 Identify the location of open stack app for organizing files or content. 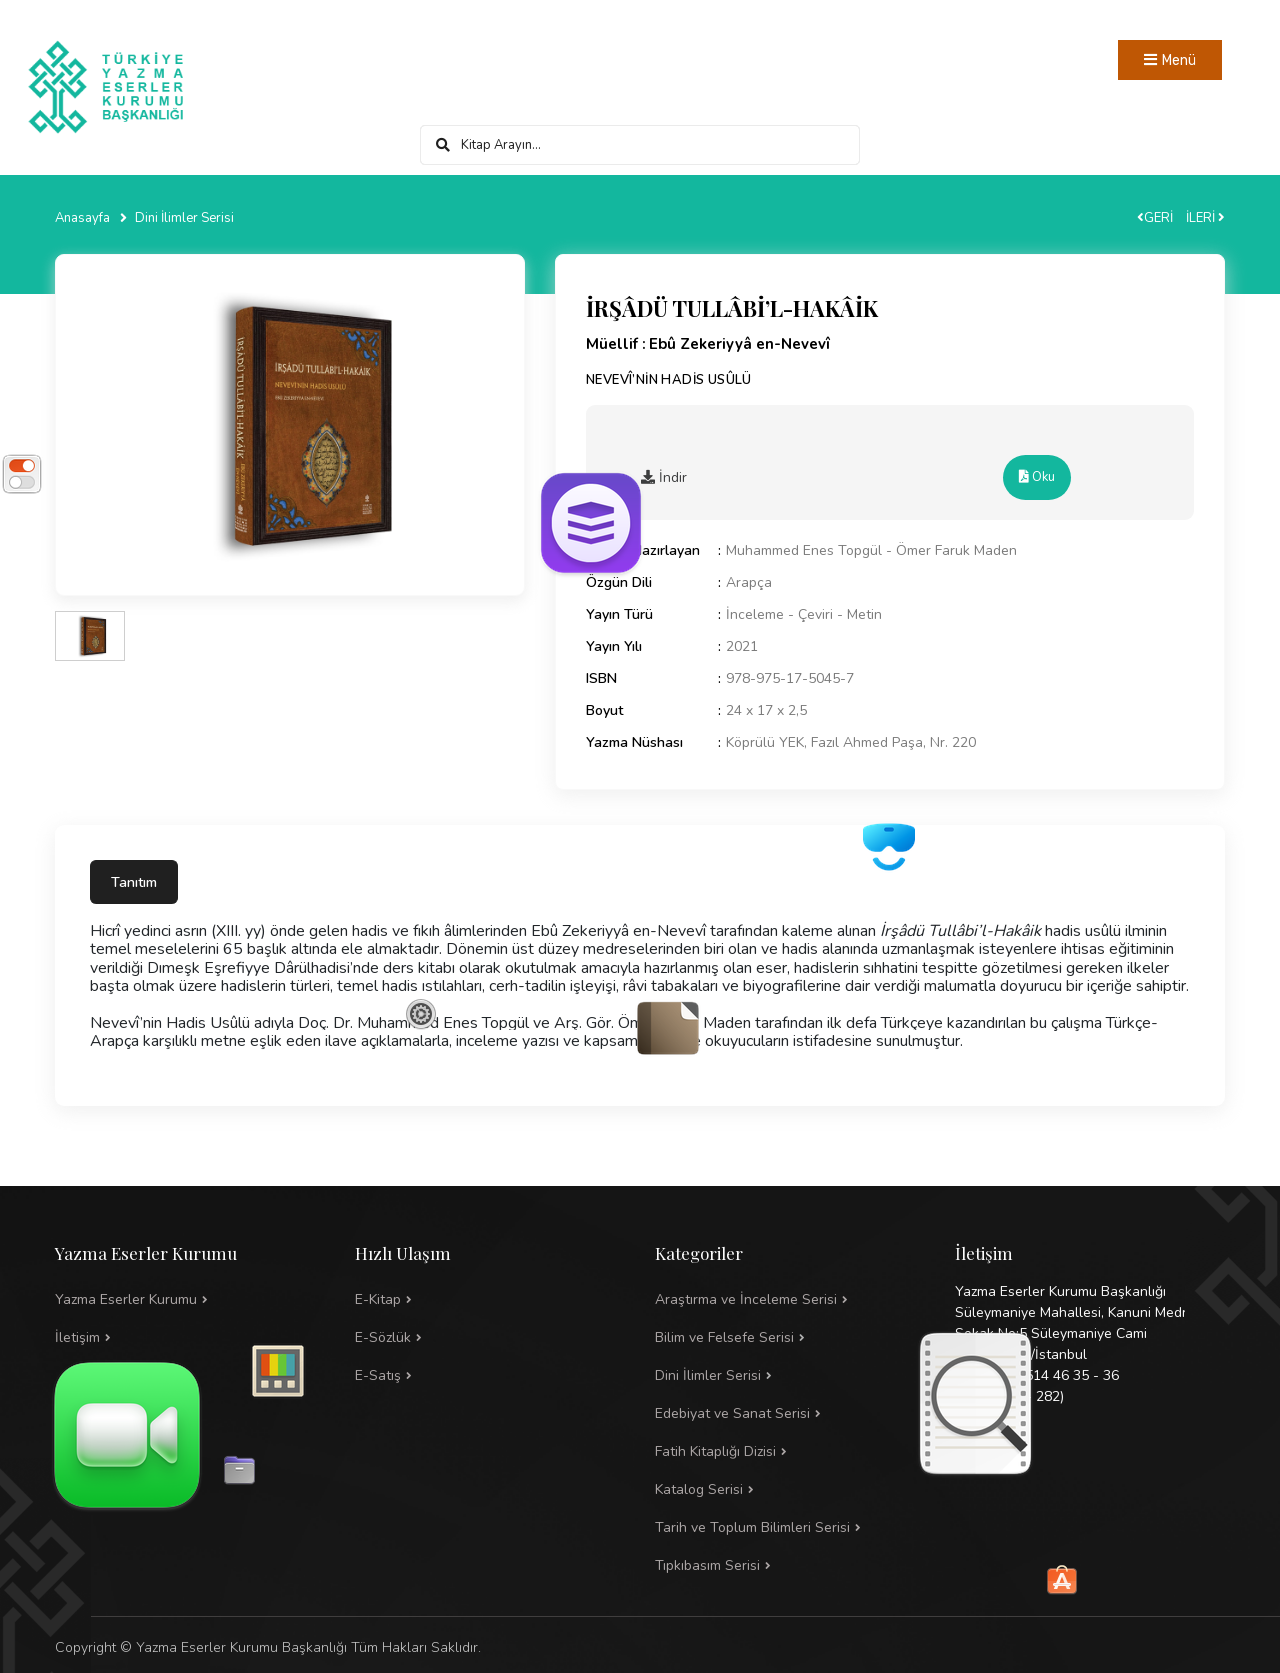
(591, 523).